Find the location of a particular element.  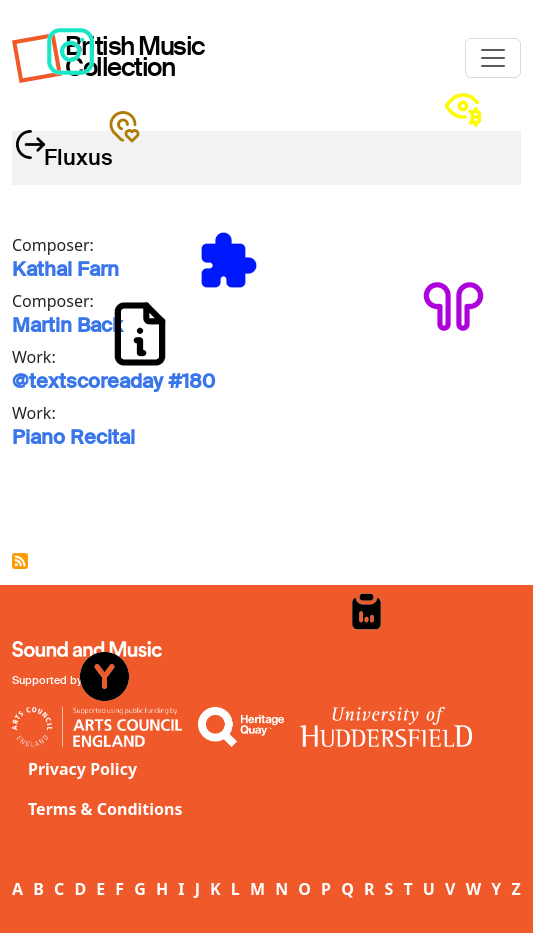

open instagram app is located at coordinates (70, 51).